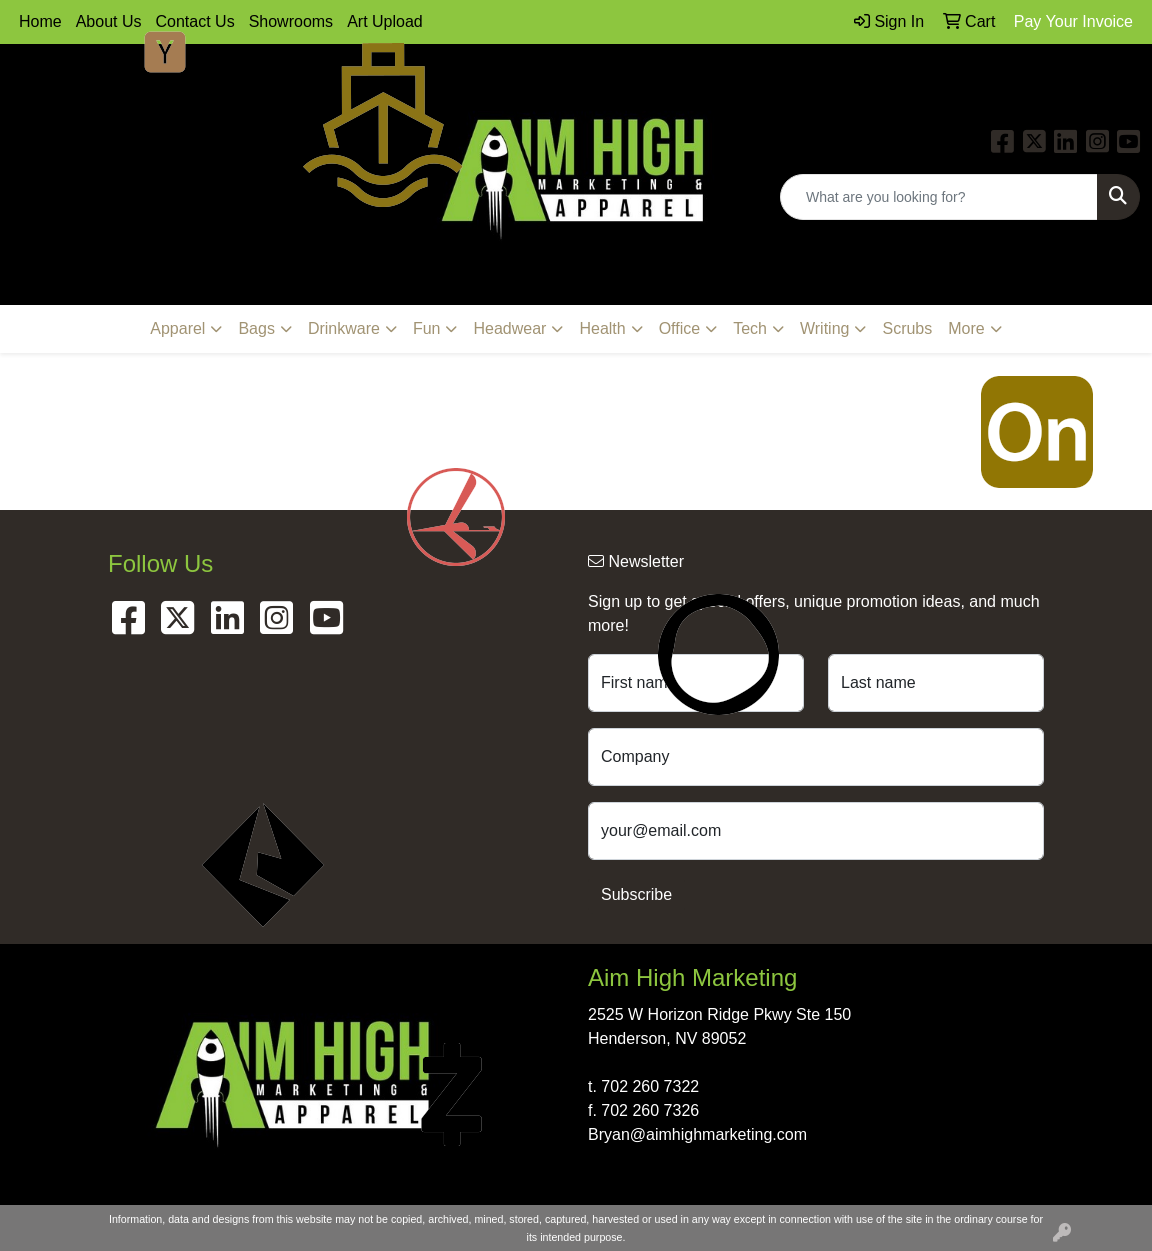 The width and height of the screenshot is (1152, 1251). What do you see at coordinates (165, 52) in the screenshot?
I see `open hacker news` at bounding box center [165, 52].